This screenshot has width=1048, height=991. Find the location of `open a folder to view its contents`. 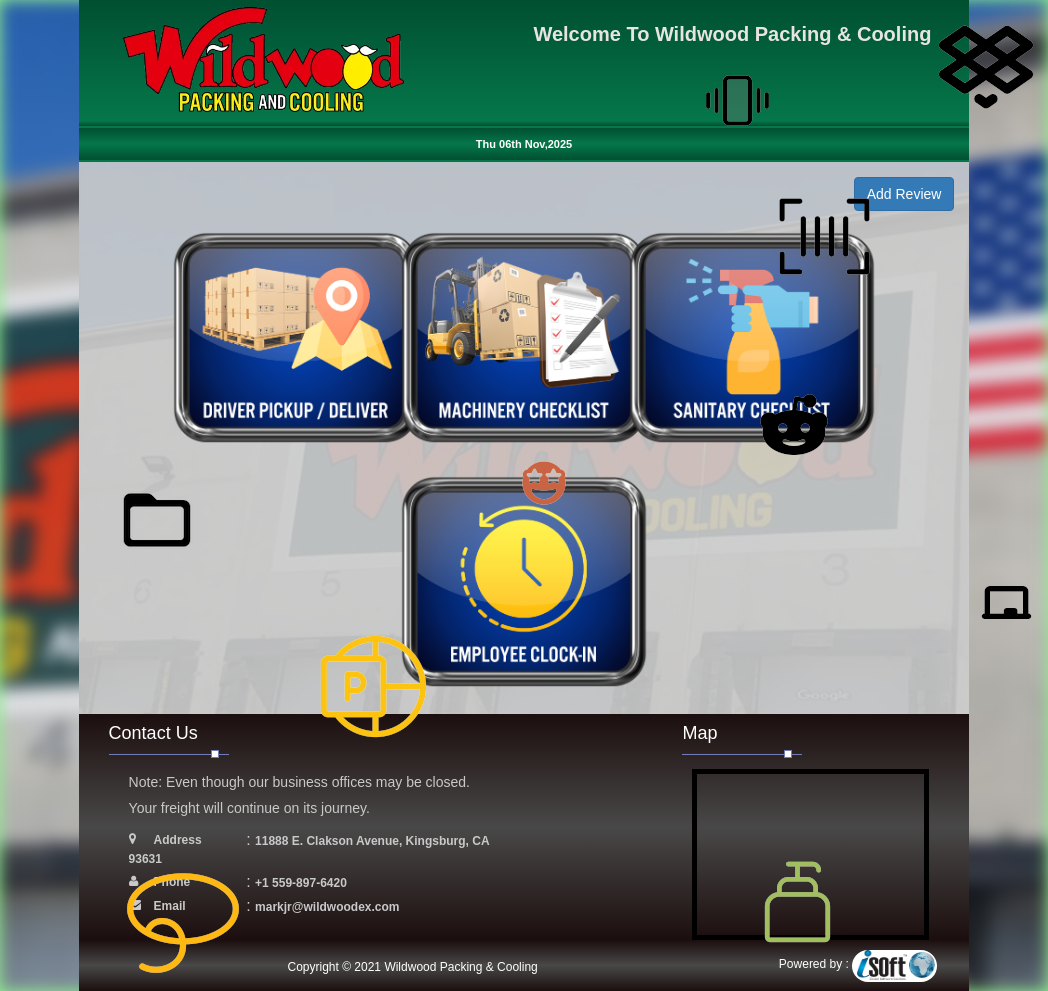

open a folder to view its contents is located at coordinates (157, 520).